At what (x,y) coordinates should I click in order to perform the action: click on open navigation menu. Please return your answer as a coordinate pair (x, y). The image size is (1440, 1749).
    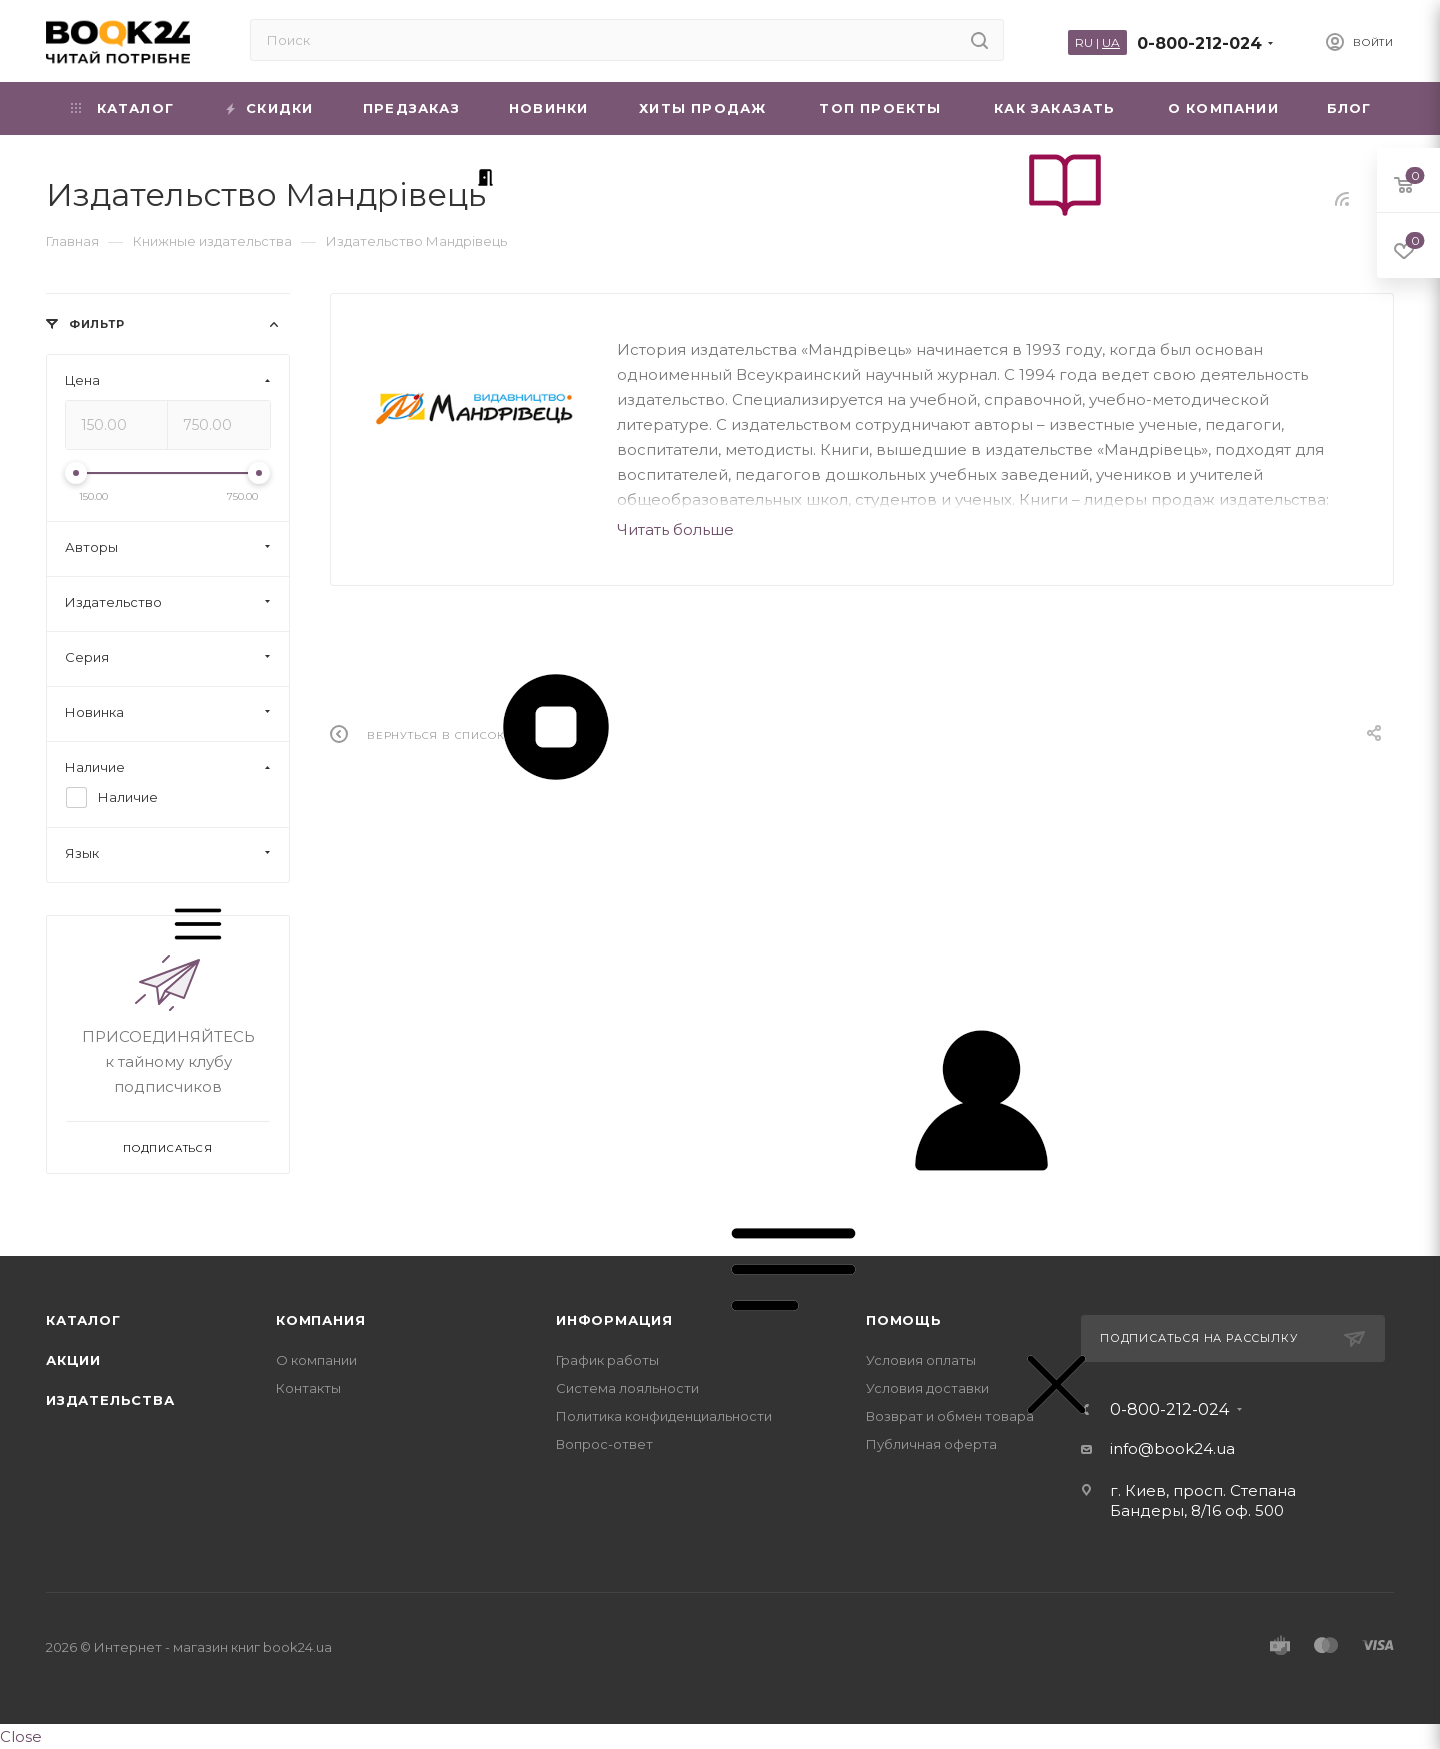
    Looking at the image, I should click on (198, 924).